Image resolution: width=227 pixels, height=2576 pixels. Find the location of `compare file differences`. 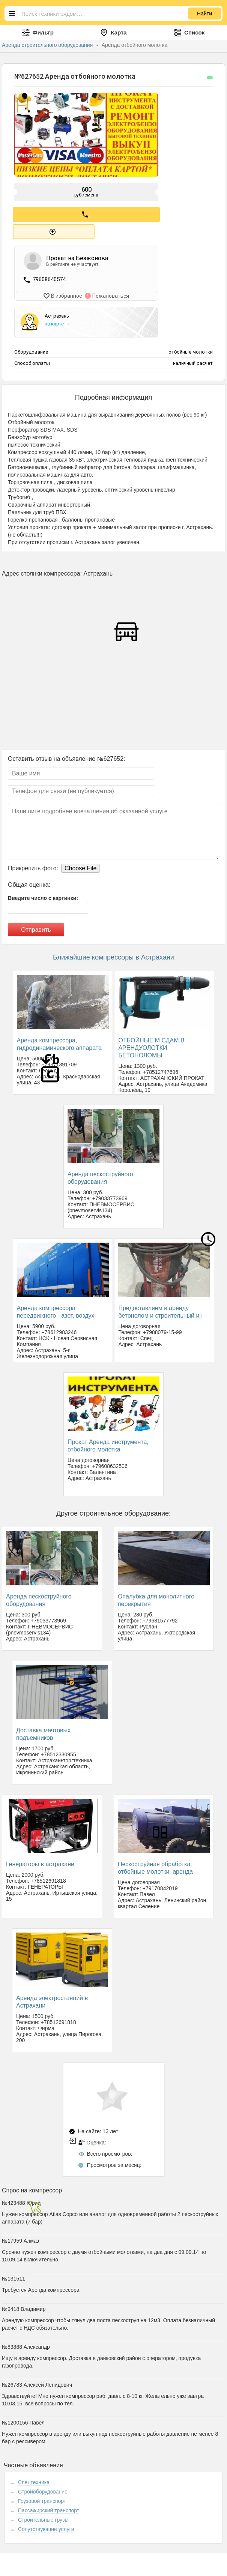

compare file differences is located at coordinates (159, 1832).